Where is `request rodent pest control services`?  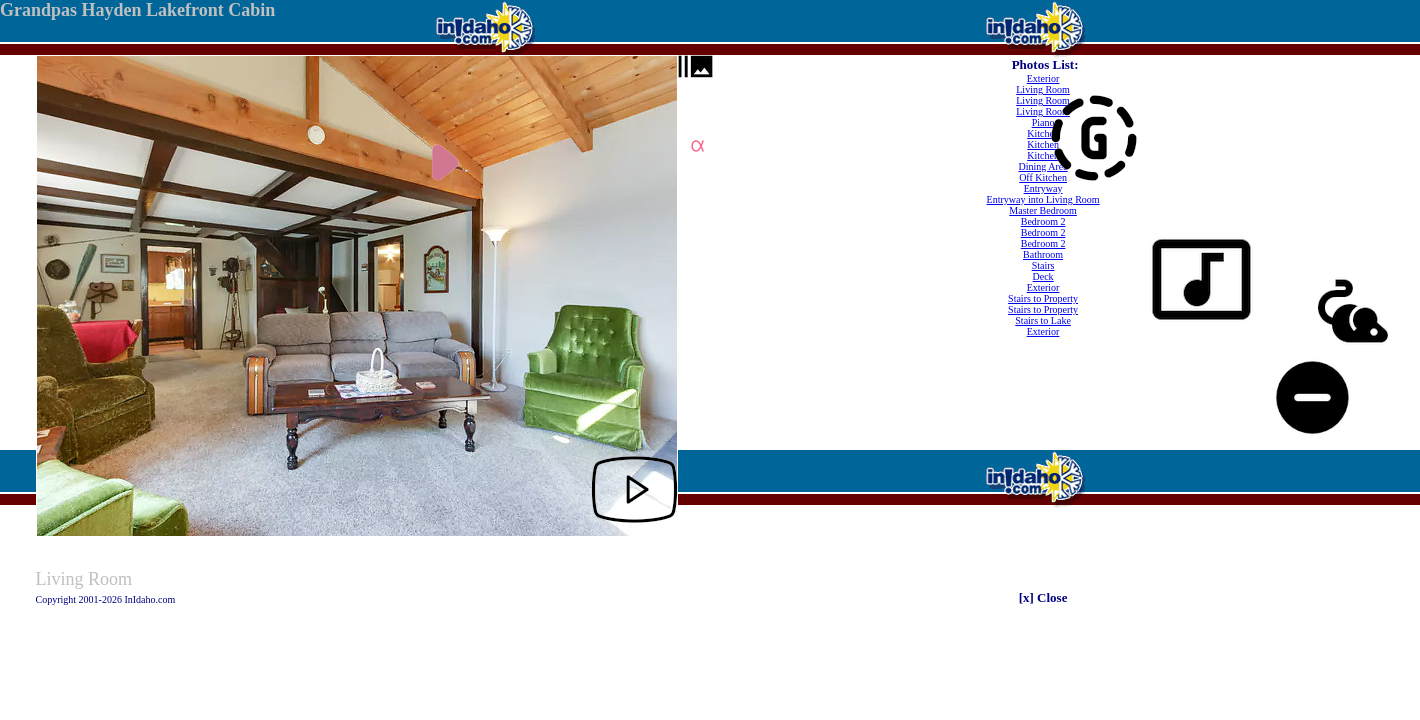
request rodent pest control services is located at coordinates (1353, 311).